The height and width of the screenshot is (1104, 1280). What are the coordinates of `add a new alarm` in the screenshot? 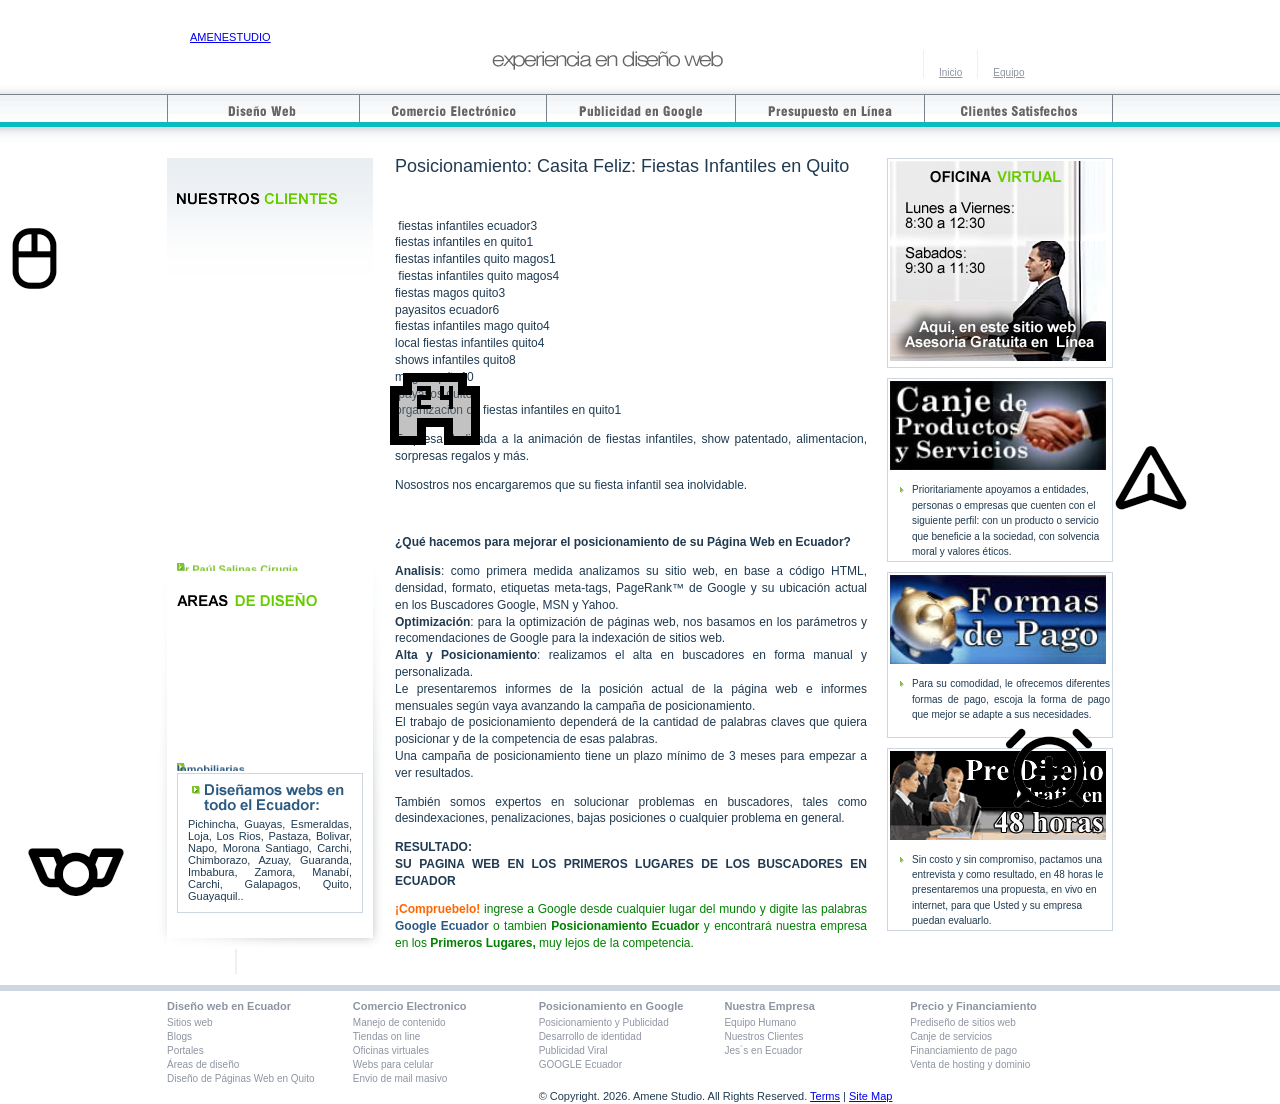 It's located at (1049, 768).